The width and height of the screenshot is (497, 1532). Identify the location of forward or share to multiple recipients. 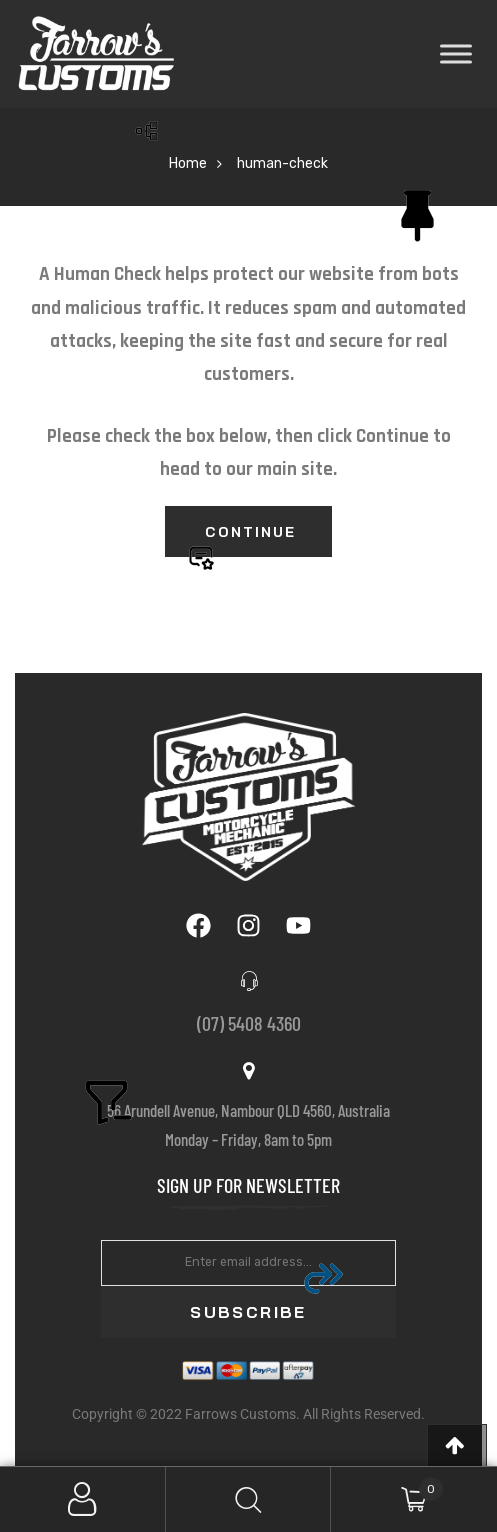
(323, 1278).